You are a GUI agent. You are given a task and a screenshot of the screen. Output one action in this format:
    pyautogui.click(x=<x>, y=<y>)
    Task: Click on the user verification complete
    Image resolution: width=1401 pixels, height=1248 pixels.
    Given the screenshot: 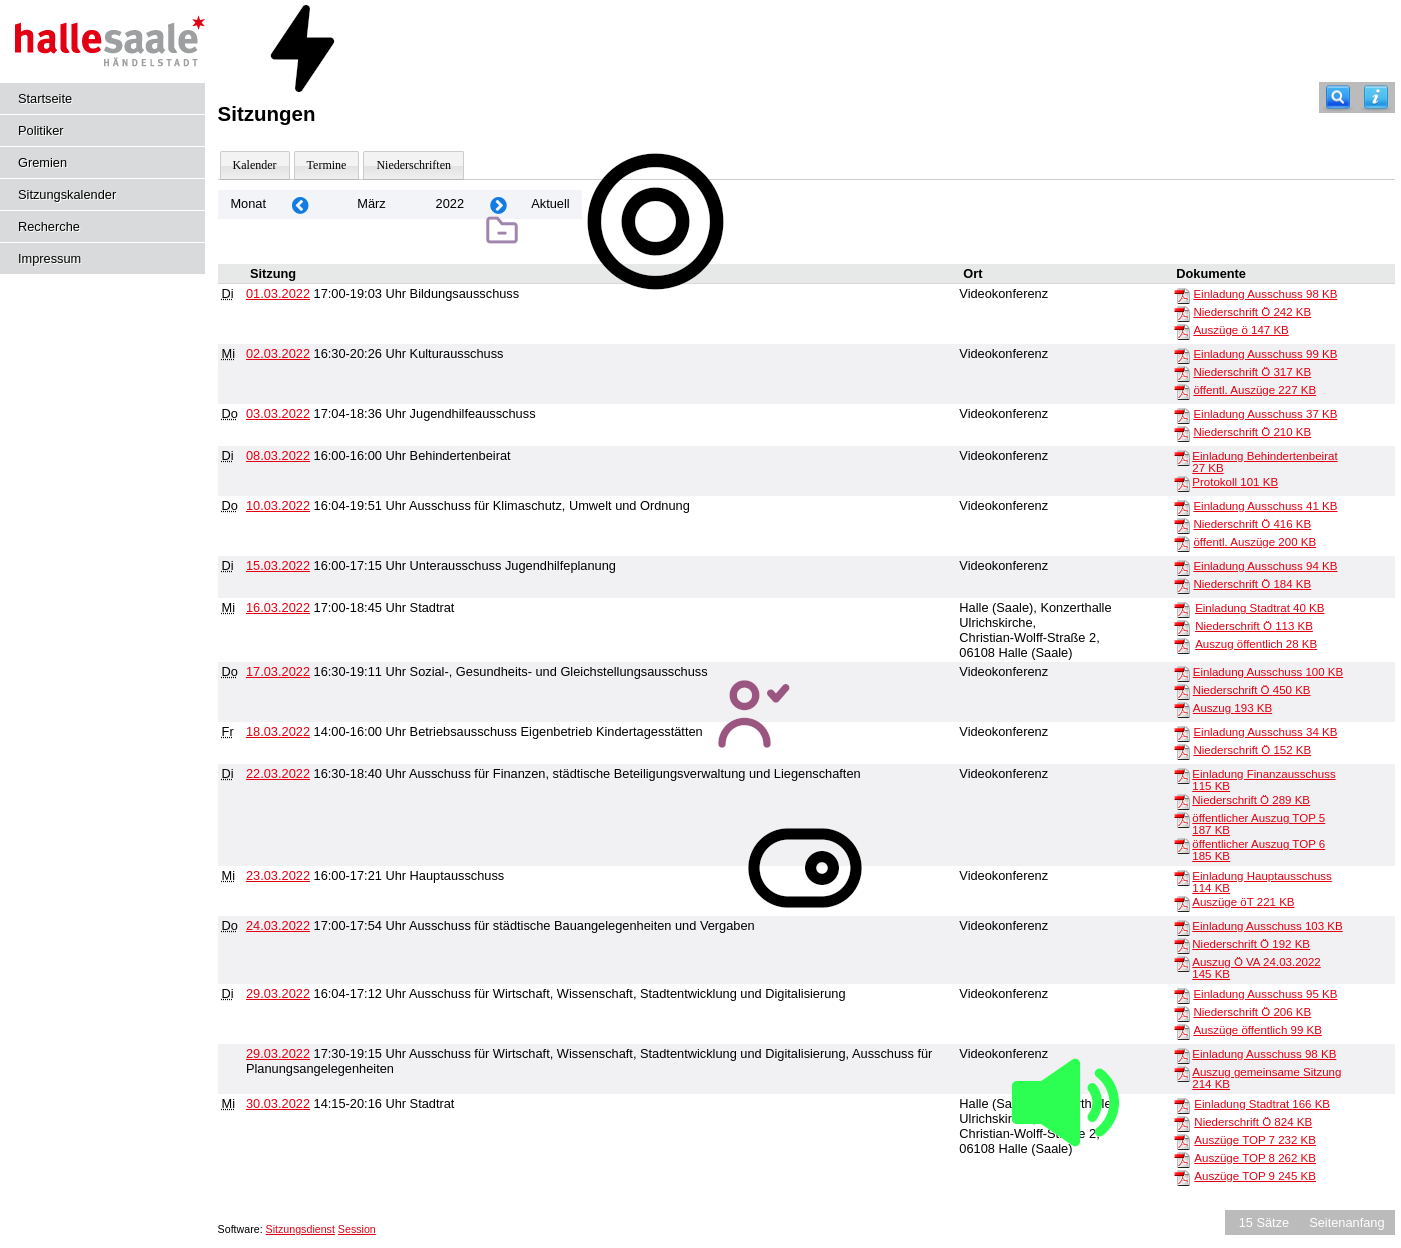 What is the action you would take?
    pyautogui.click(x=752, y=714)
    